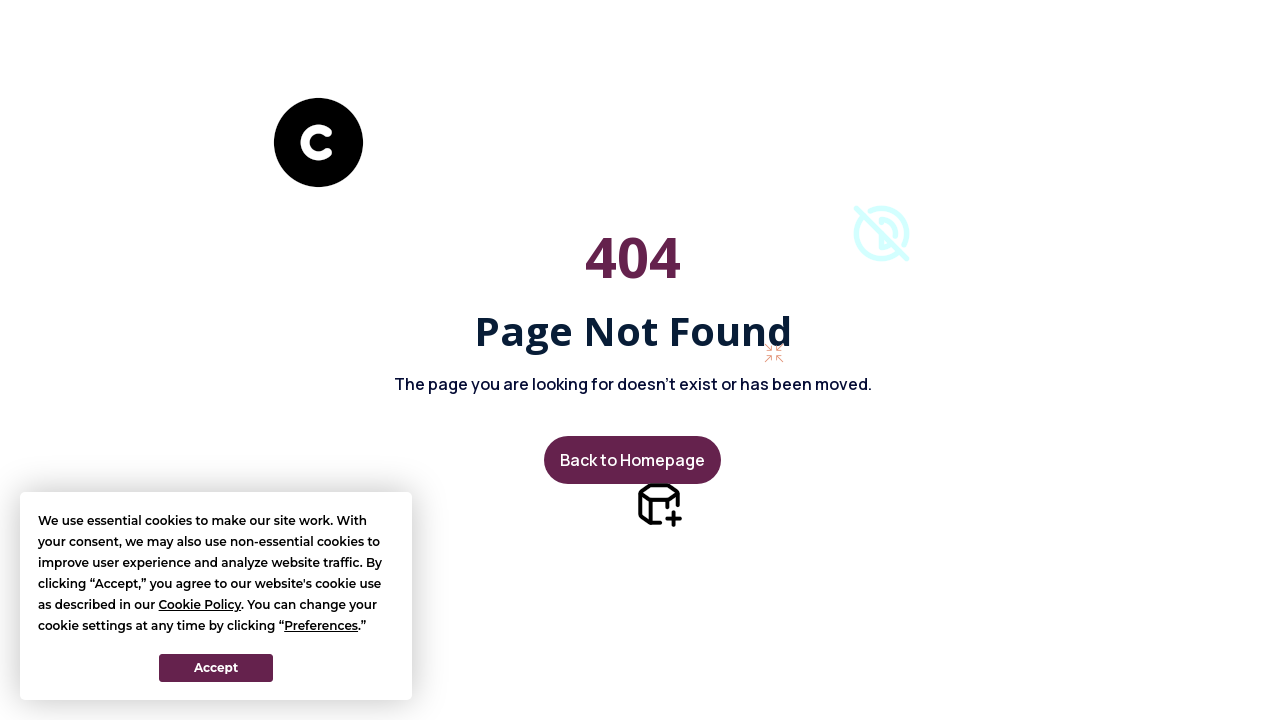 This screenshot has width=1265, height=720. Describe the element at coordinates (318, 142) in the screenshot. I see `indicates copyrighted content` at that location.